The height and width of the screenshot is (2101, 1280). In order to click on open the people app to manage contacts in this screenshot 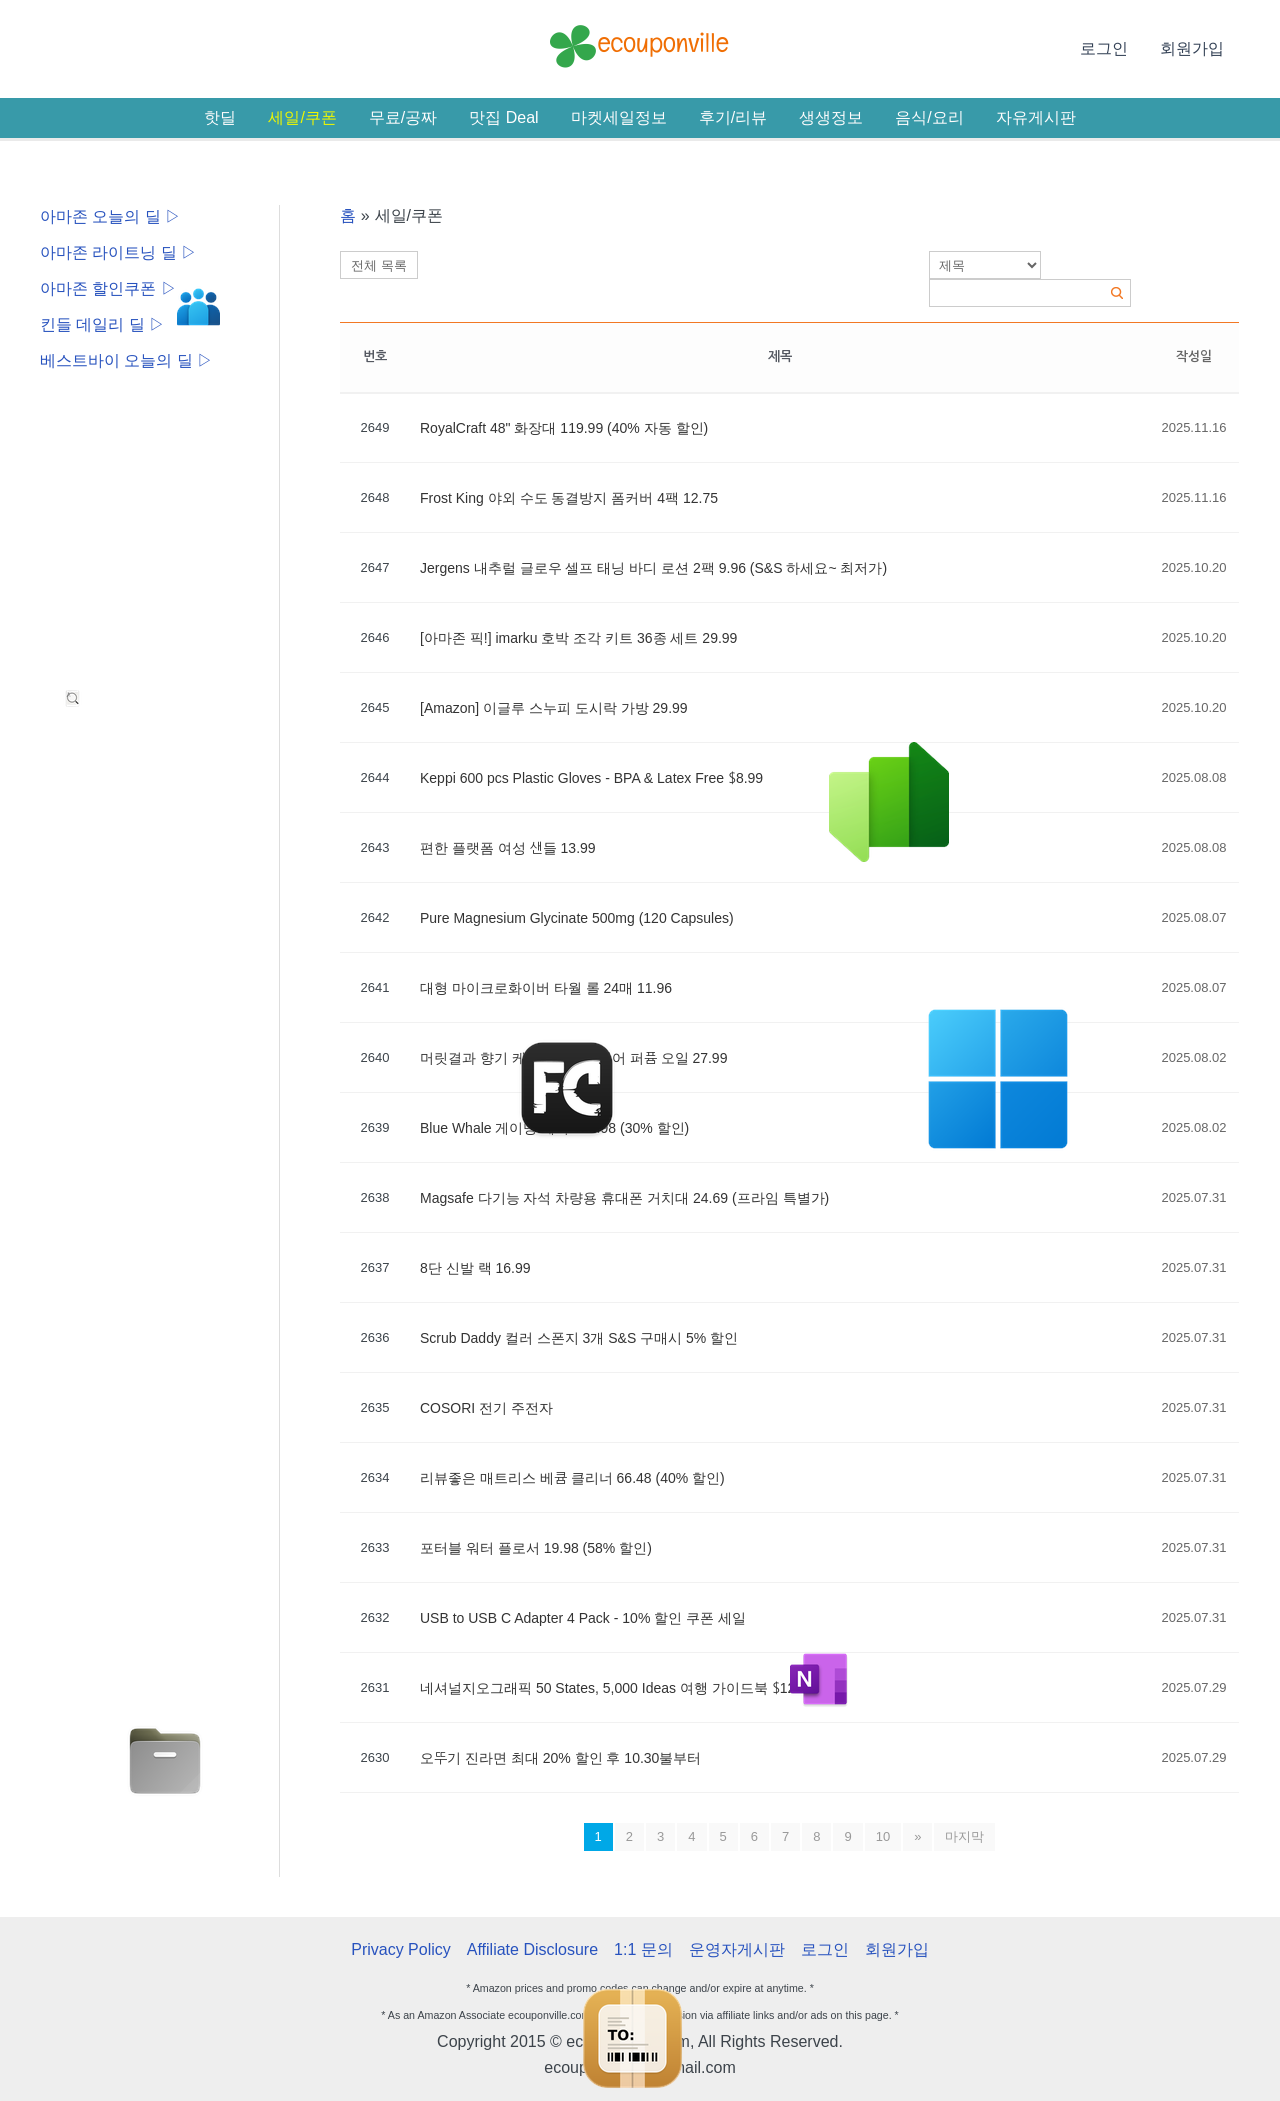, I will do `click(198, 305)`.